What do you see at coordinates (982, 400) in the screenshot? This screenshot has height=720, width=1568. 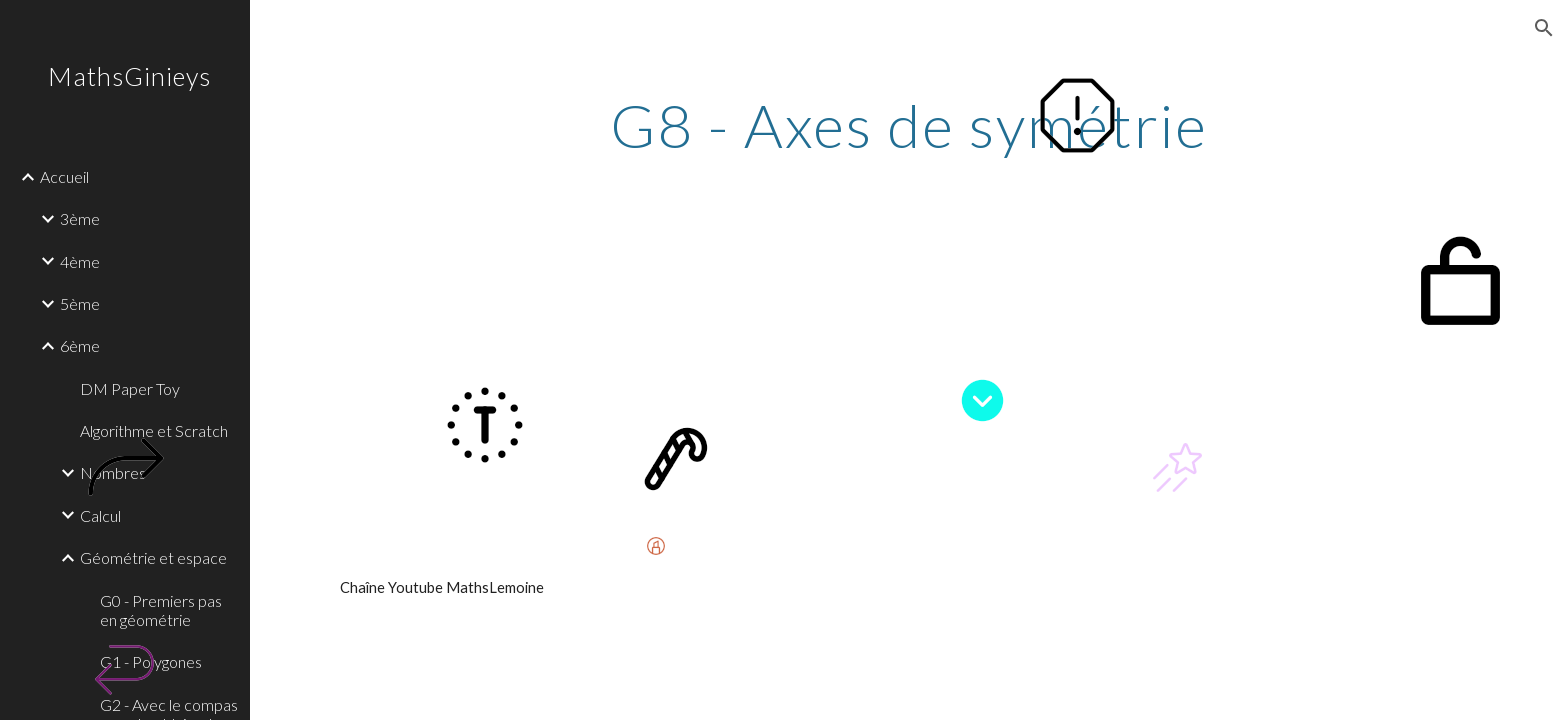 I see `expand dropdown menu or section` at bounding box center [982, 400].